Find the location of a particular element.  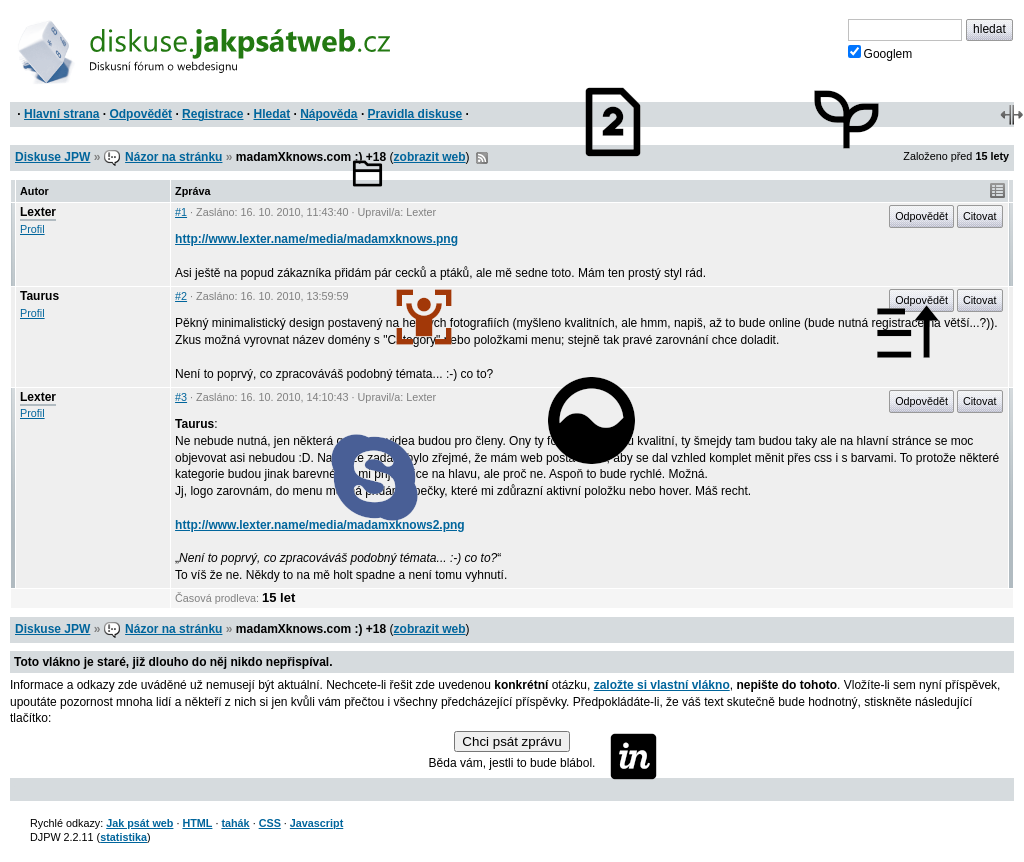

open folder to view files is located at coordinates (367, 173).